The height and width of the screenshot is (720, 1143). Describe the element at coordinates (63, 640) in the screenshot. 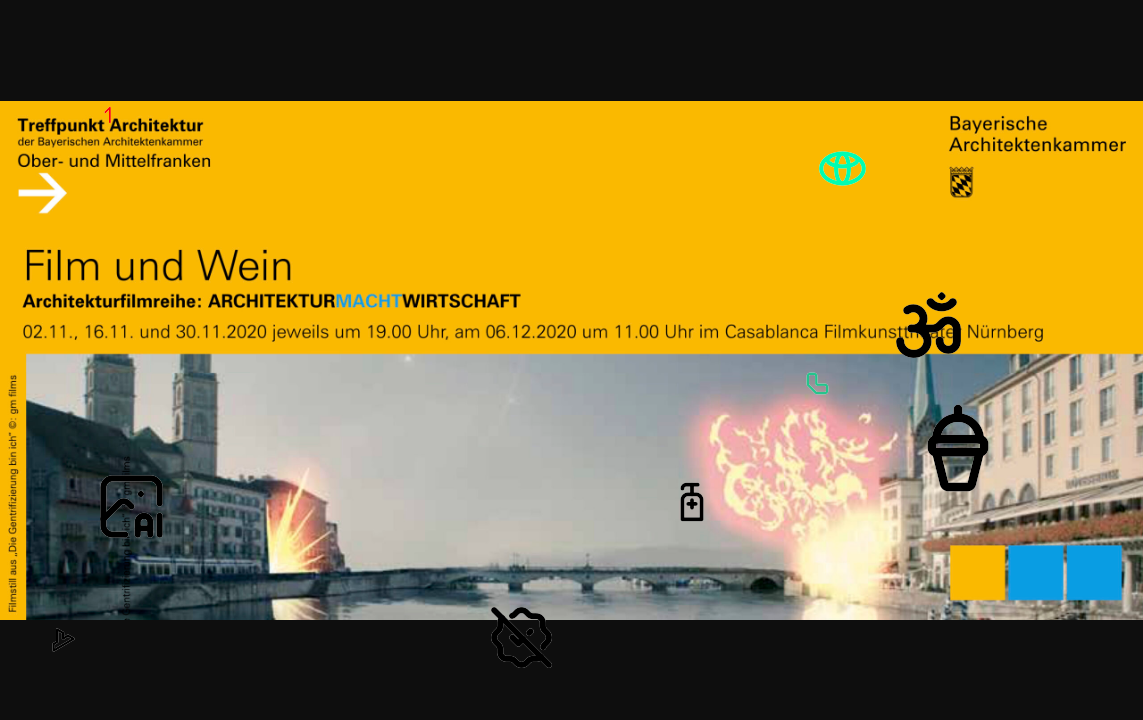

I see `open yatse remote control app` at that location.